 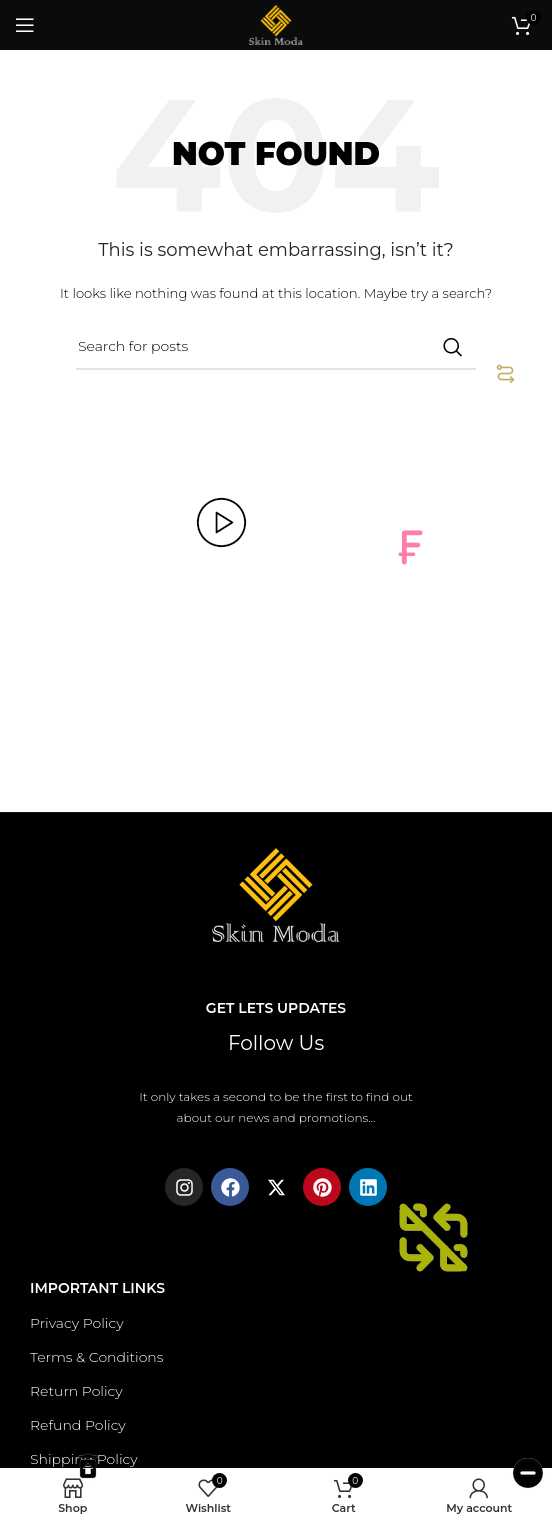 I want to click on indicates an s-turn right in navigation directions, so click(x=505, y=373).